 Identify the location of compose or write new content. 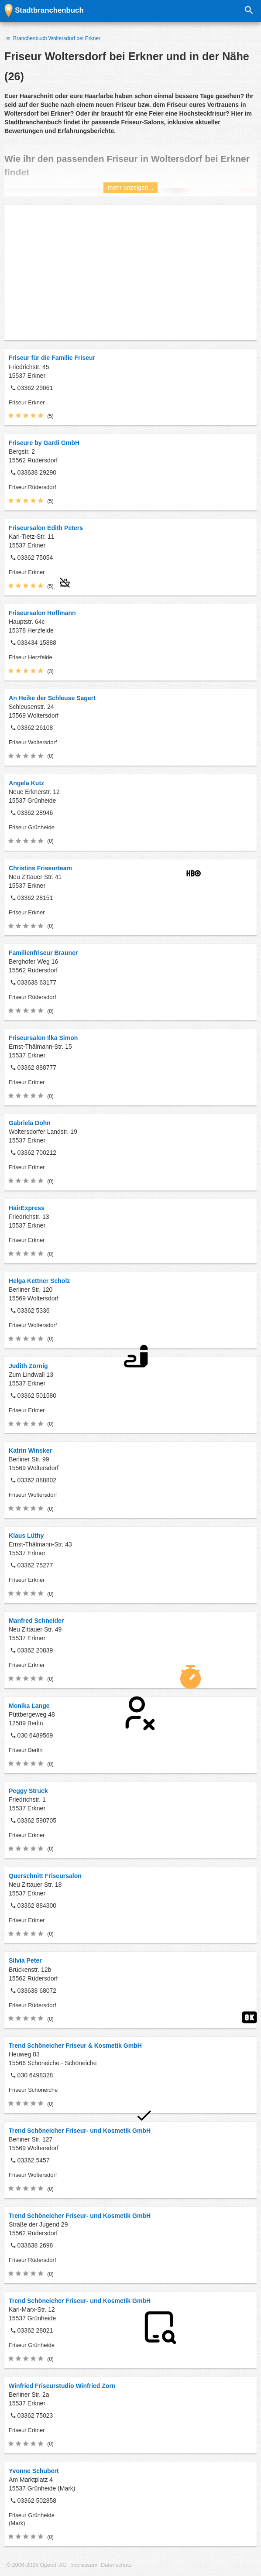
(136, 1357).